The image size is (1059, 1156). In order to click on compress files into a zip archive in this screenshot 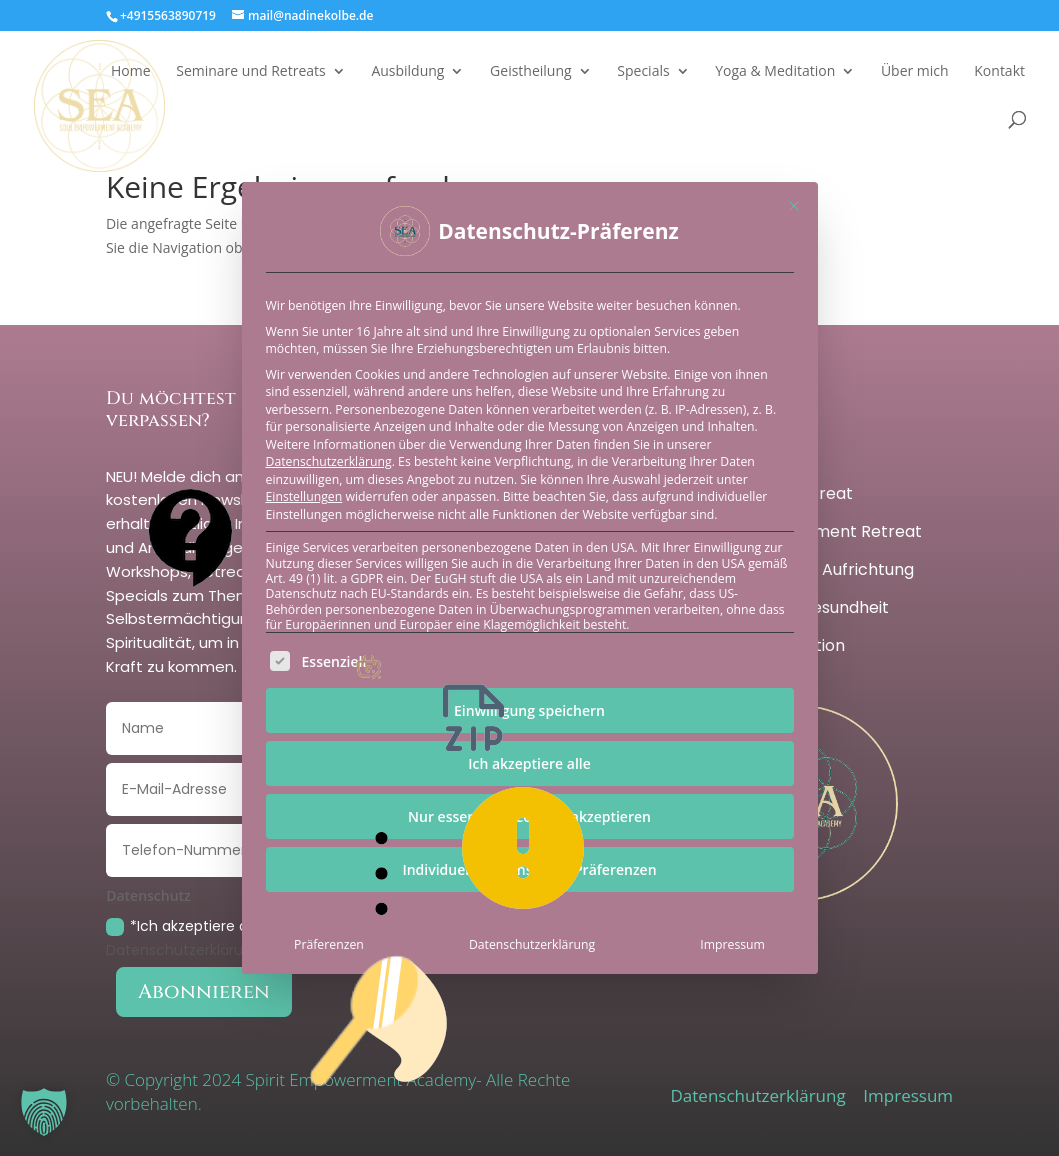, I will do `click(473, 720)`.